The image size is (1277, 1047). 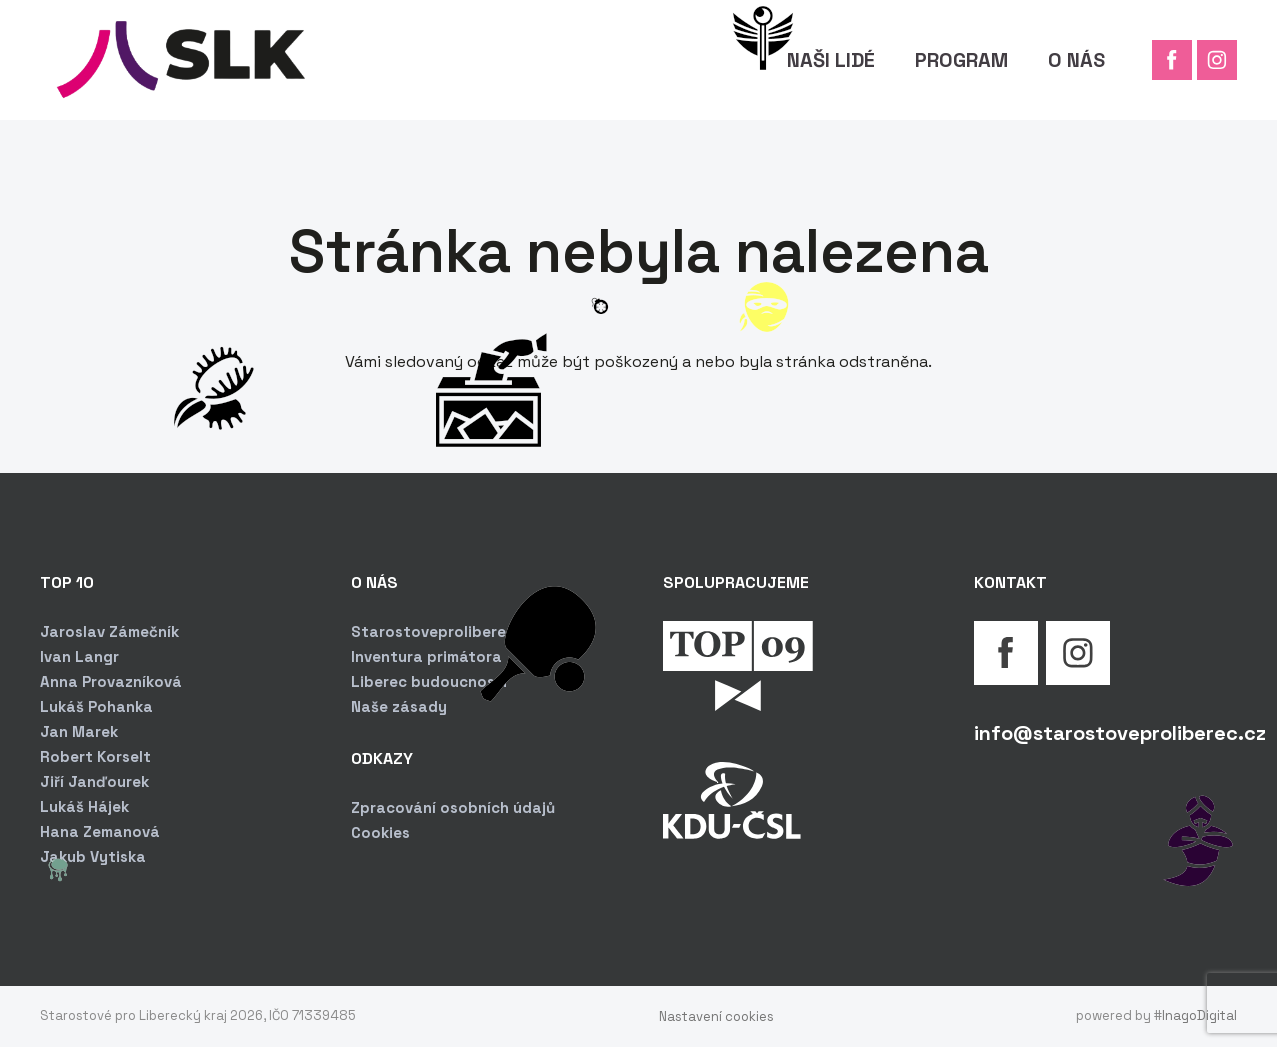 I want to click on access table tennis or ping pong game, so click(x=538, y=644).